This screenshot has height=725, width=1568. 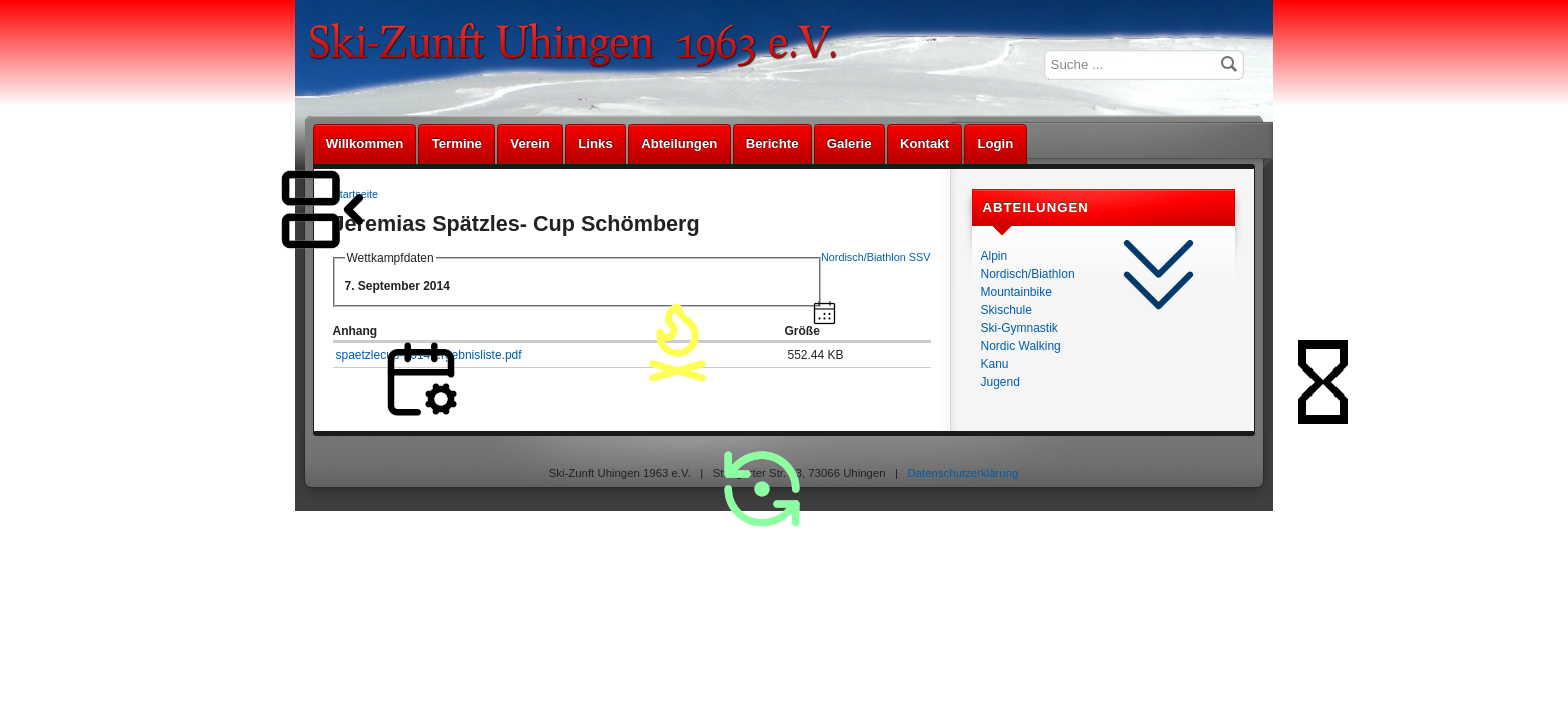 I want to click on refresh or sync with status indicator, so click(x=762, y=489).